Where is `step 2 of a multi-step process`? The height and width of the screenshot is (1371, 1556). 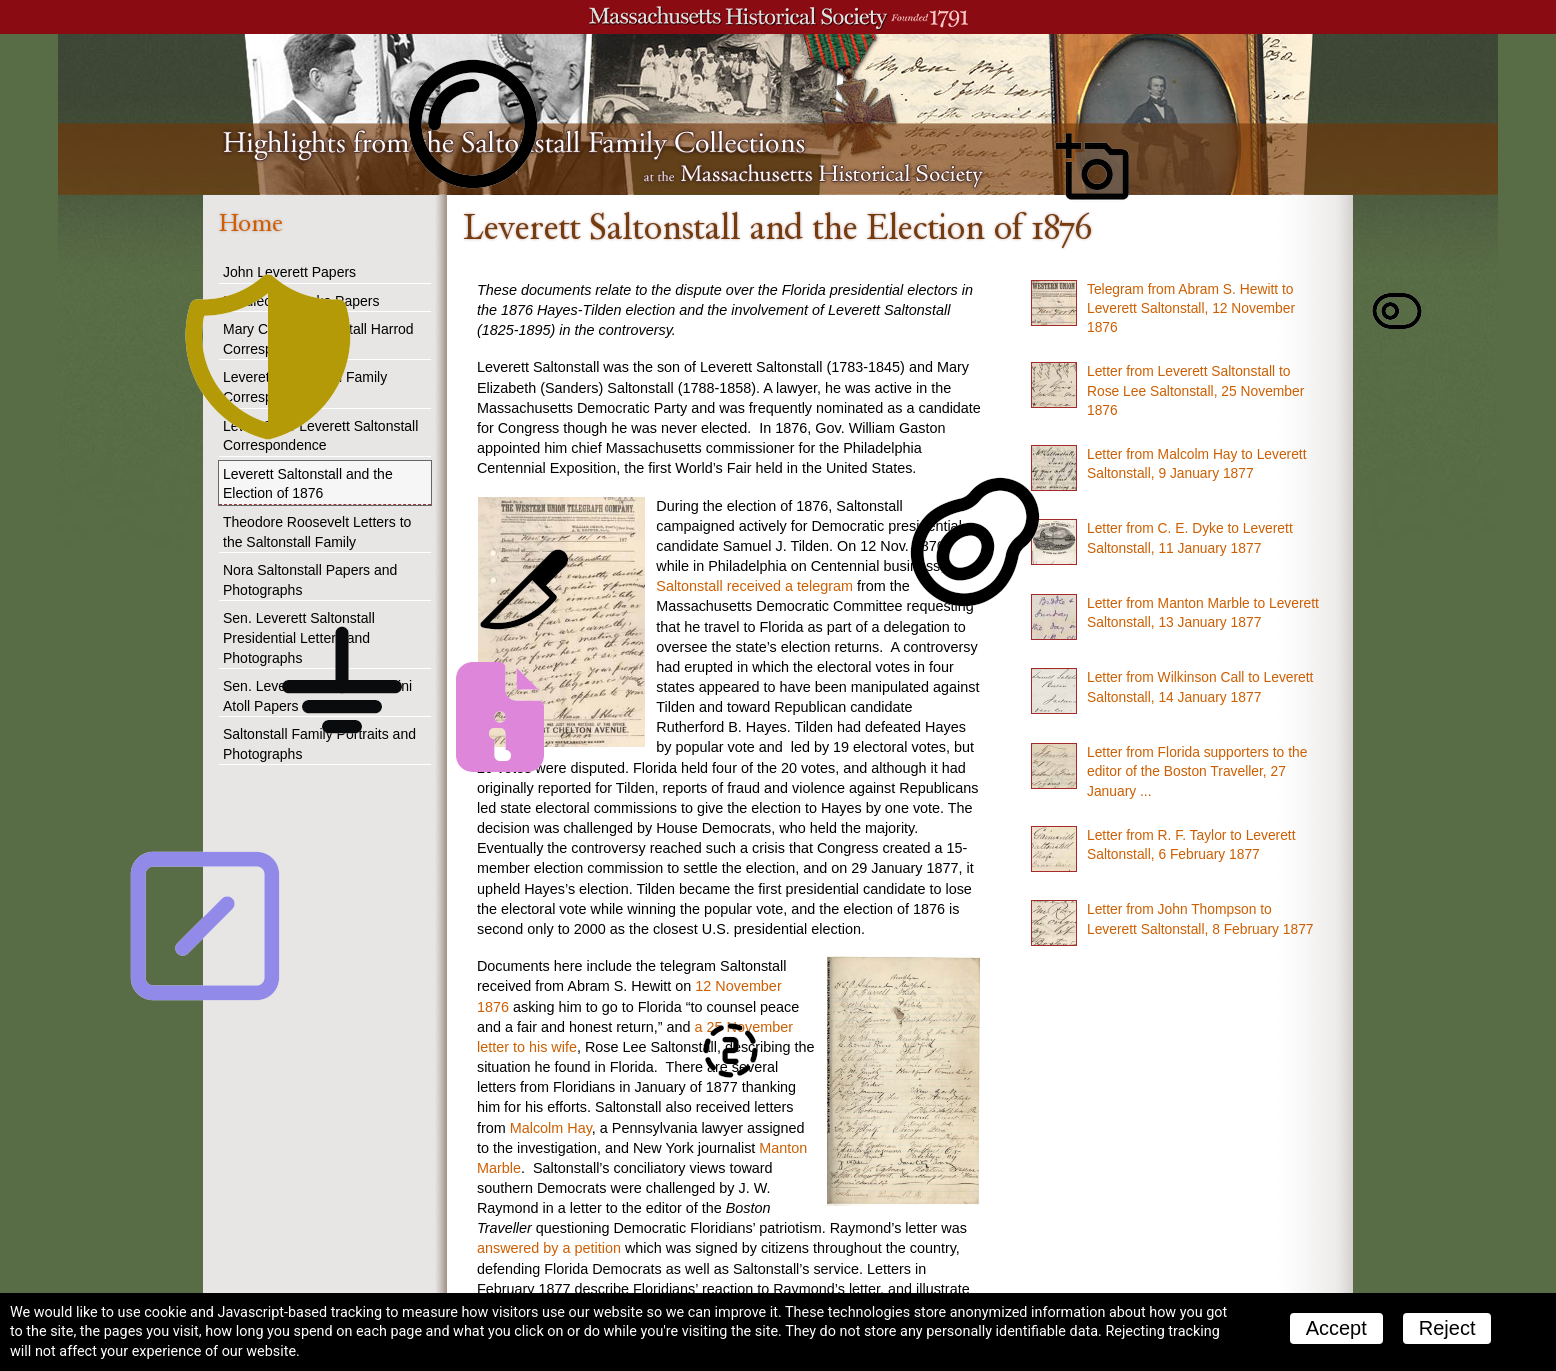 step 2 of a multi-step process is located at coordinates (730, 1050).